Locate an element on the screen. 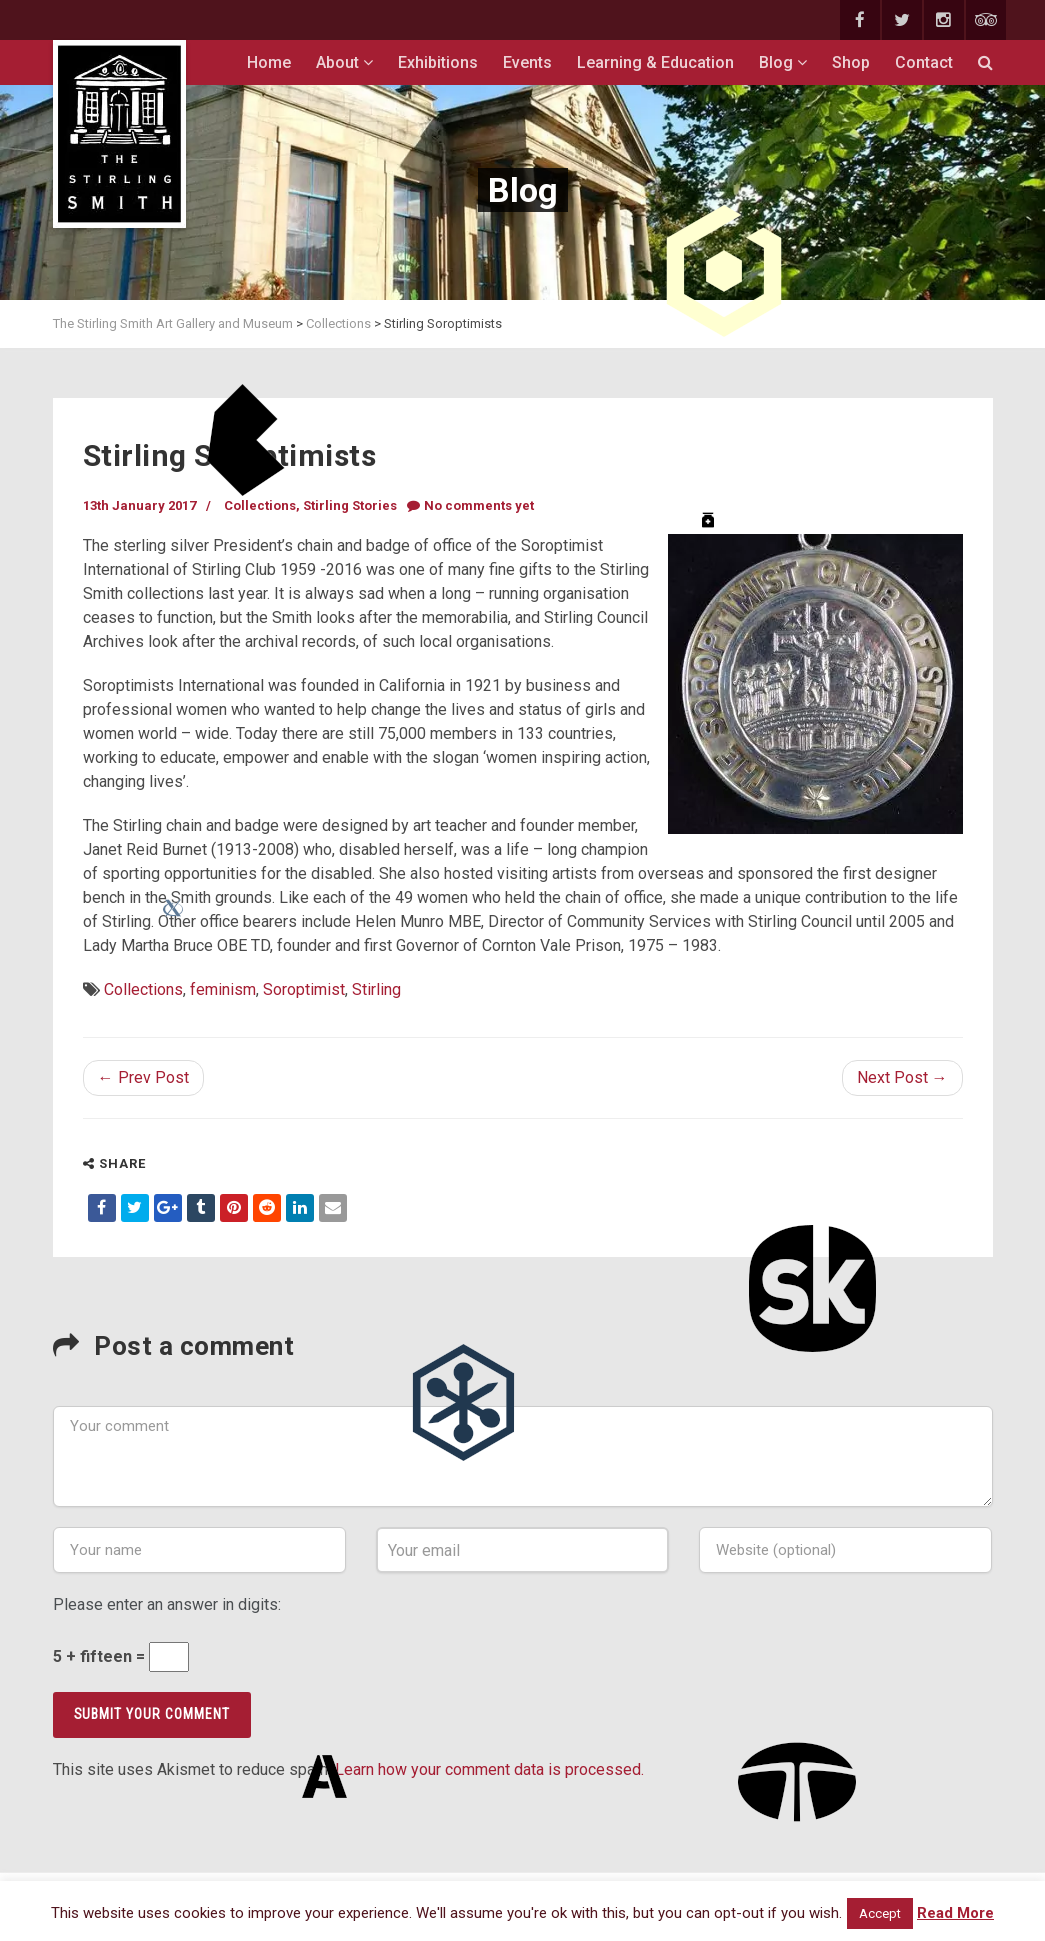 Image resolution: width=1045 pixels, height=1941 pixels. airbrake error monitoring service logo is located at coordinates (324, 1776).